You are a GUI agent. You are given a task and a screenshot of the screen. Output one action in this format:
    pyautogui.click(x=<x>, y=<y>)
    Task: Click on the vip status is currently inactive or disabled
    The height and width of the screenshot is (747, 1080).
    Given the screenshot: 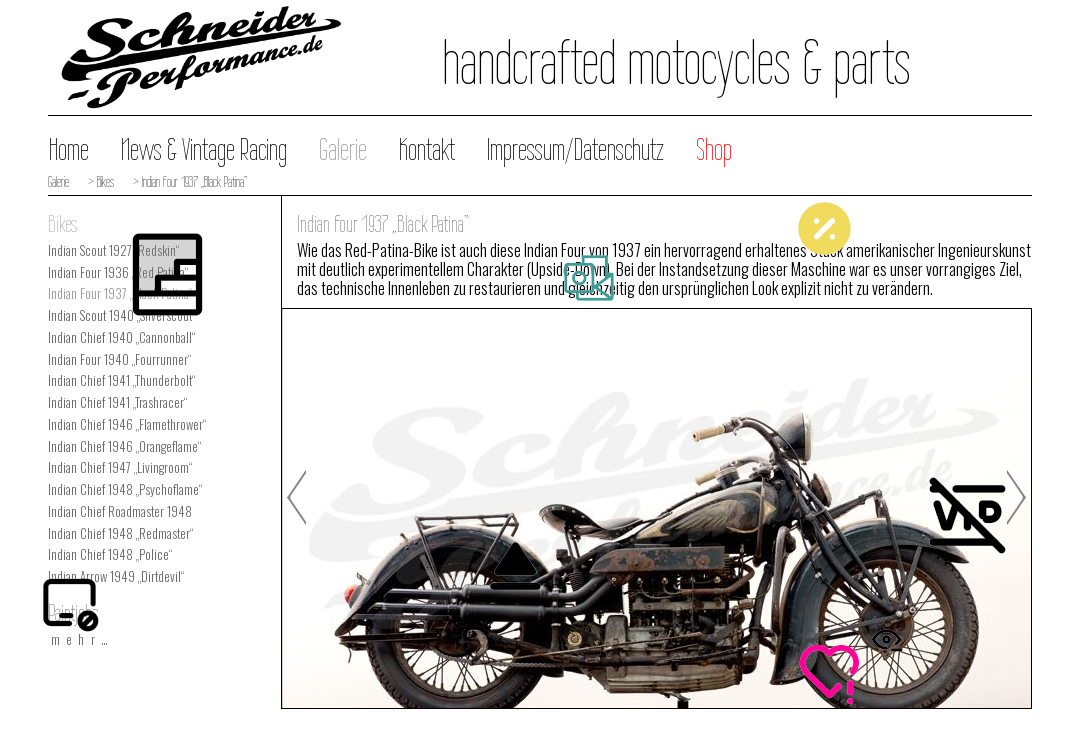 What is the action you would take?
    pyautogui.click(x=967, y=515)
    